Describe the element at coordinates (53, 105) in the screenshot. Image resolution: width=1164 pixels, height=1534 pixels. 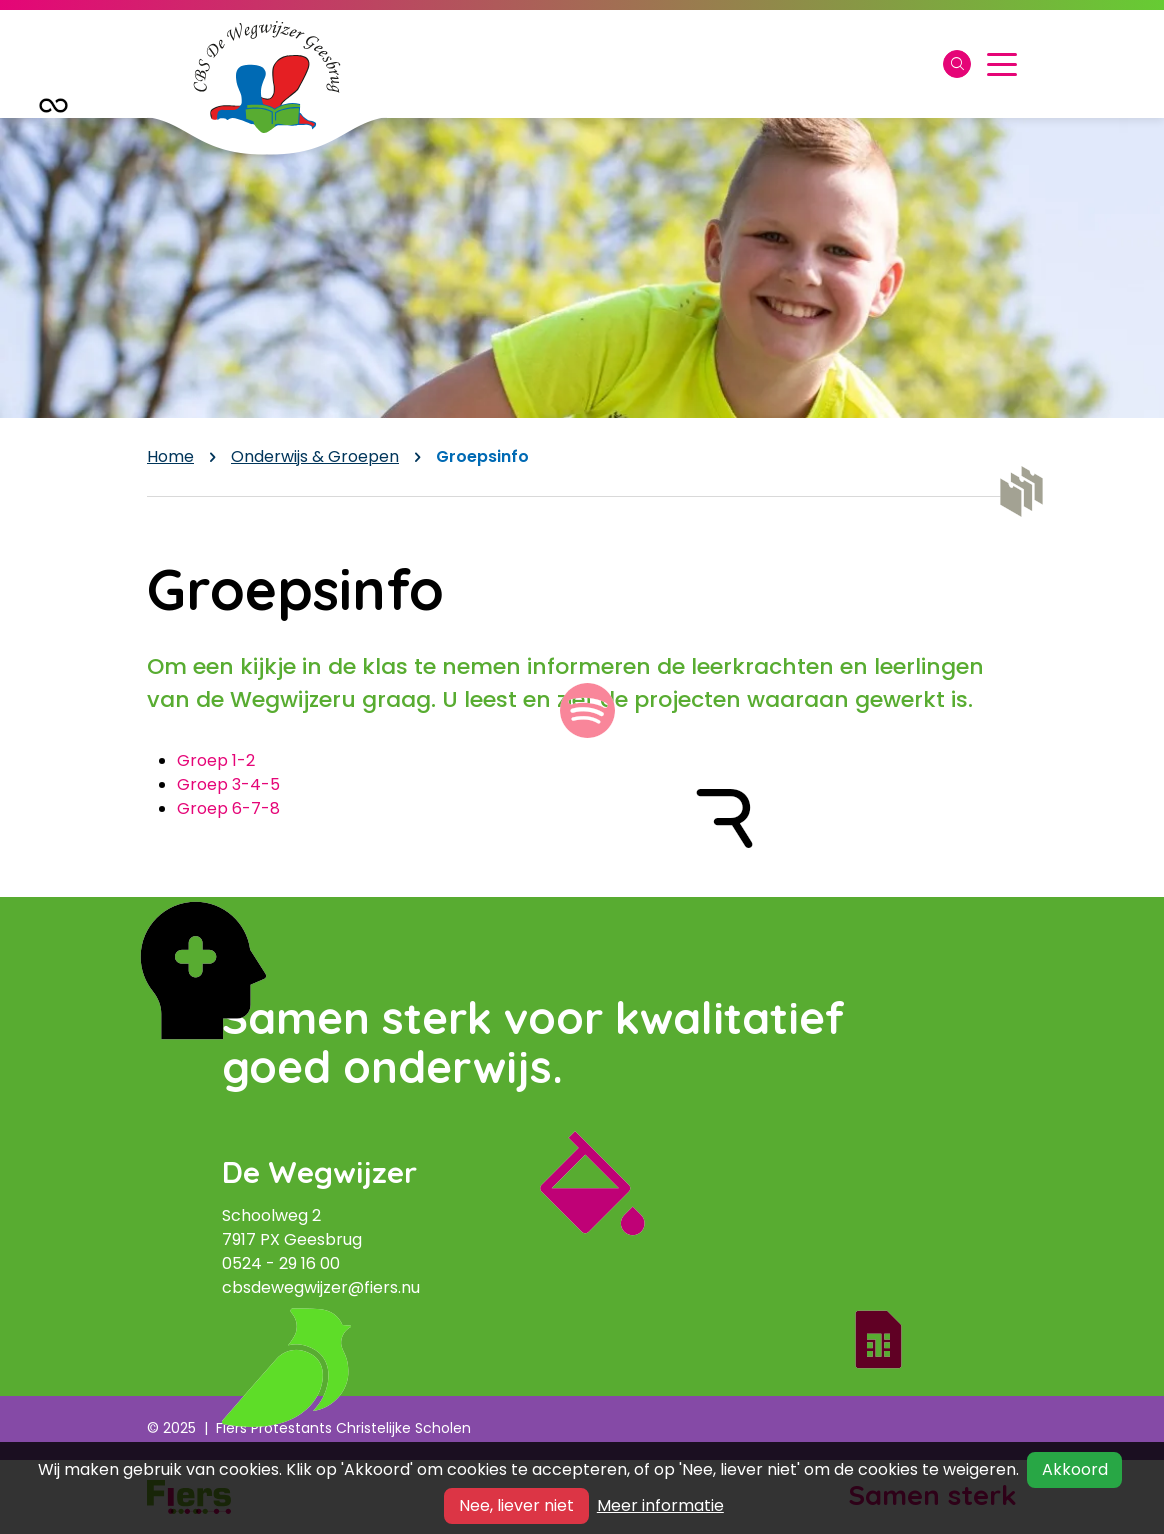
I see `indicates unlimited or infinite content` at that location.